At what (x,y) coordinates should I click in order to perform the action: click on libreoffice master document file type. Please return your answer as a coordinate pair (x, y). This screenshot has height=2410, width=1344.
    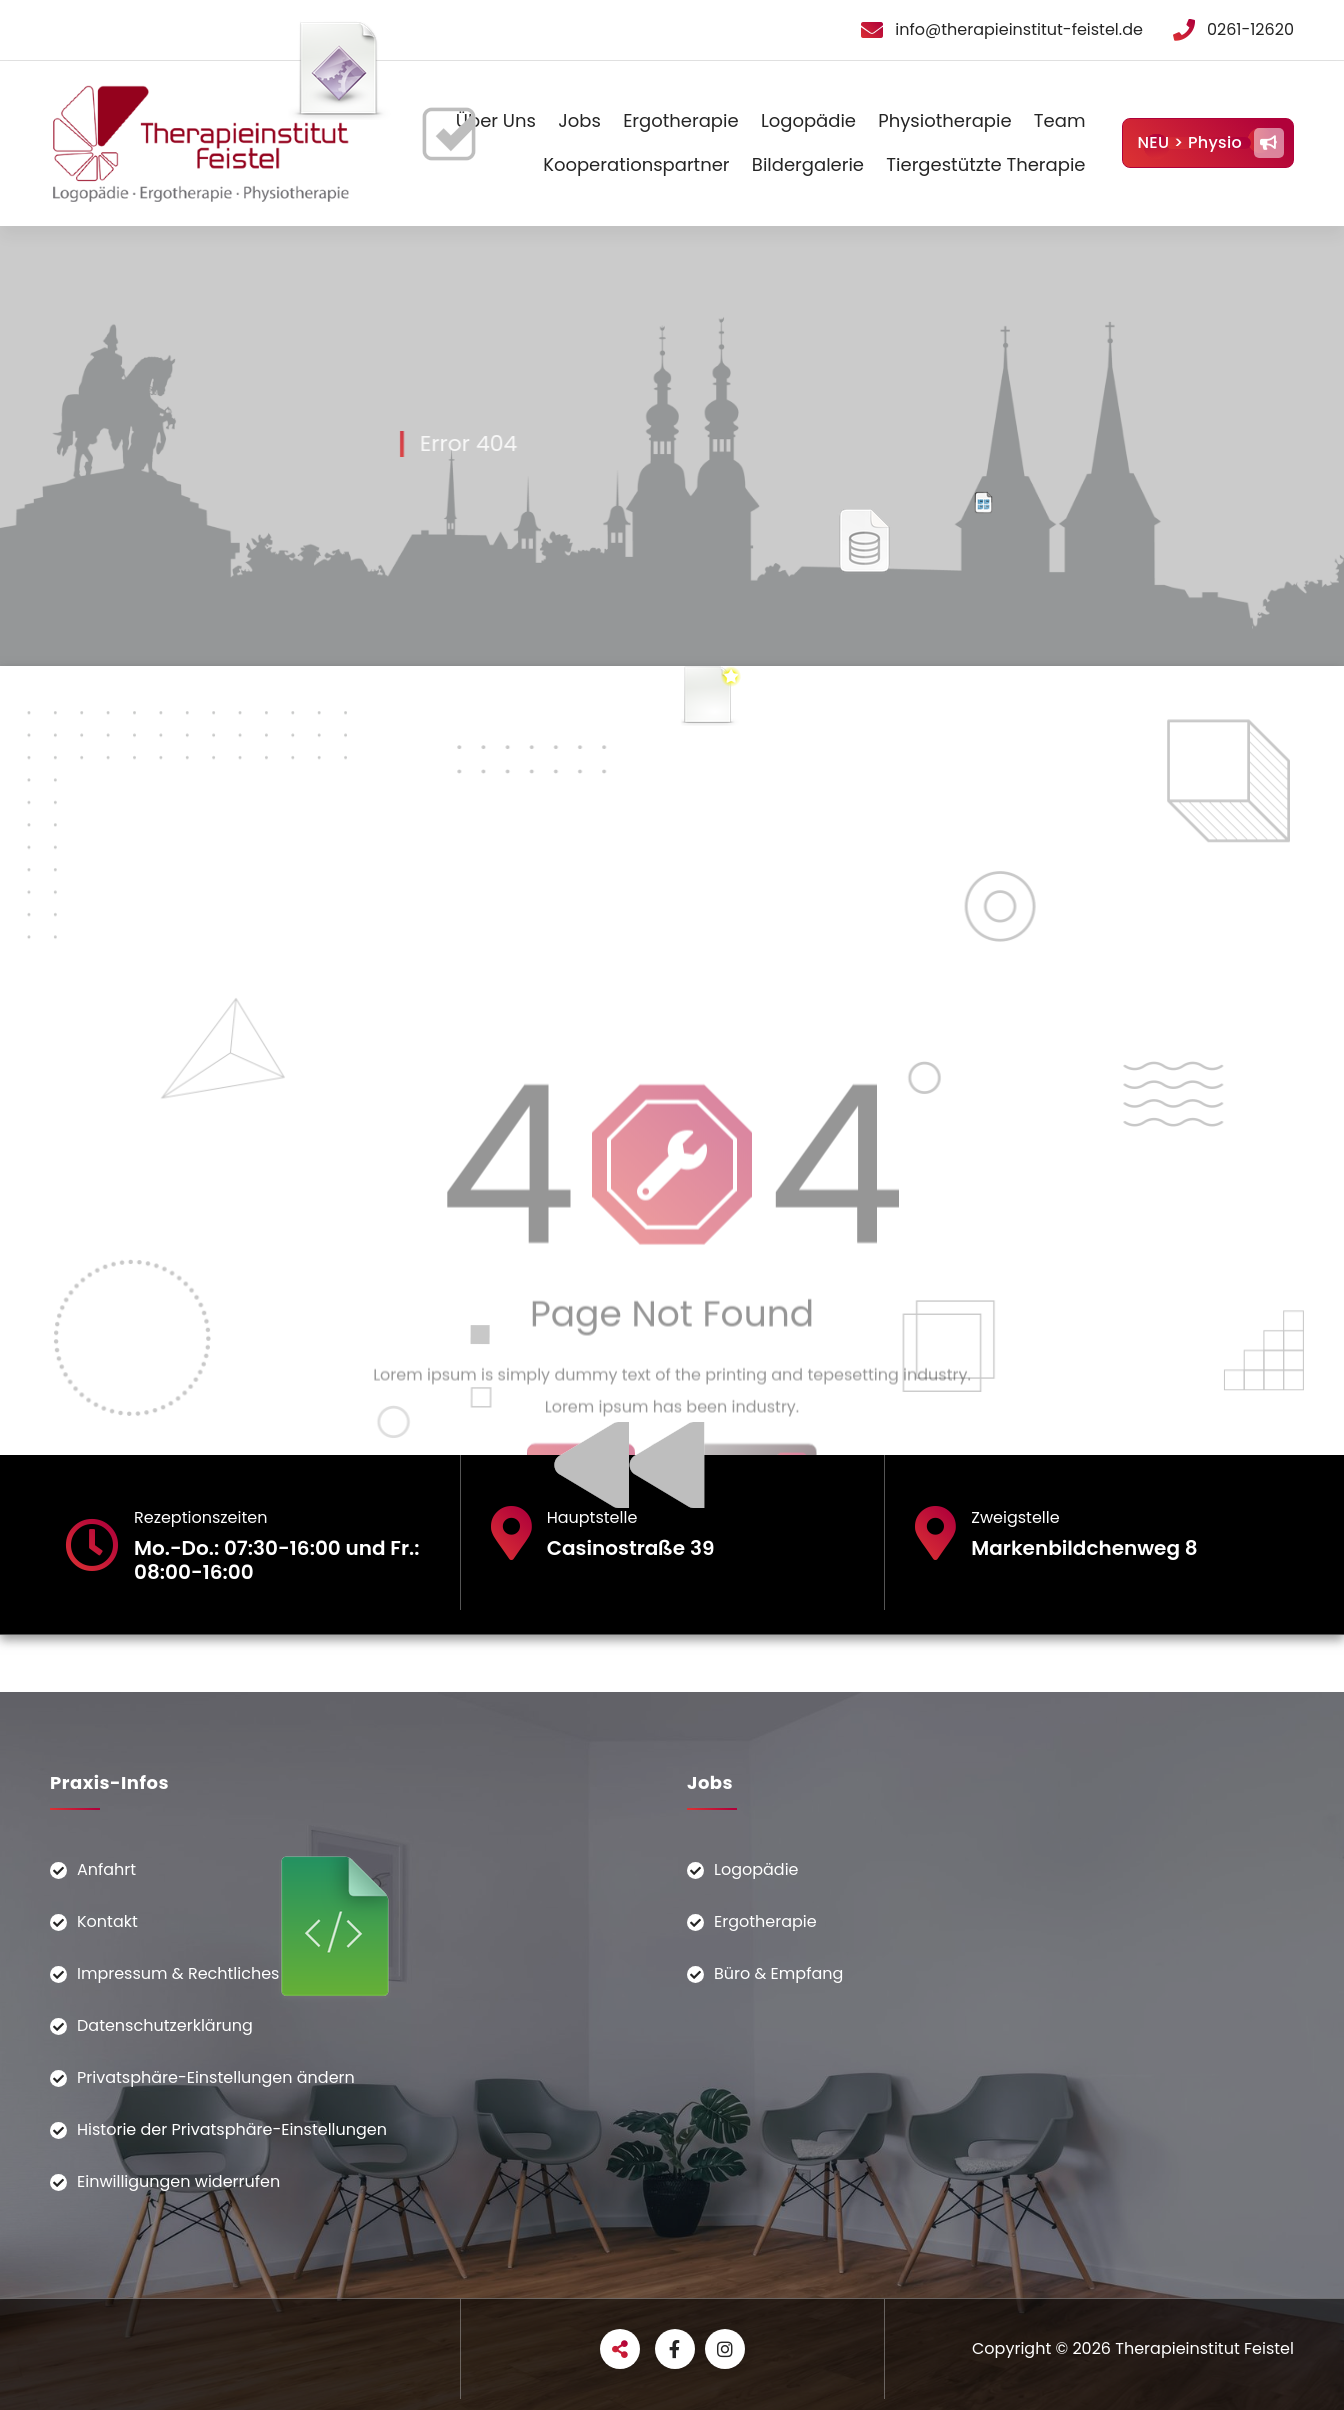
    Looking at the image, I should click on (983, 502).